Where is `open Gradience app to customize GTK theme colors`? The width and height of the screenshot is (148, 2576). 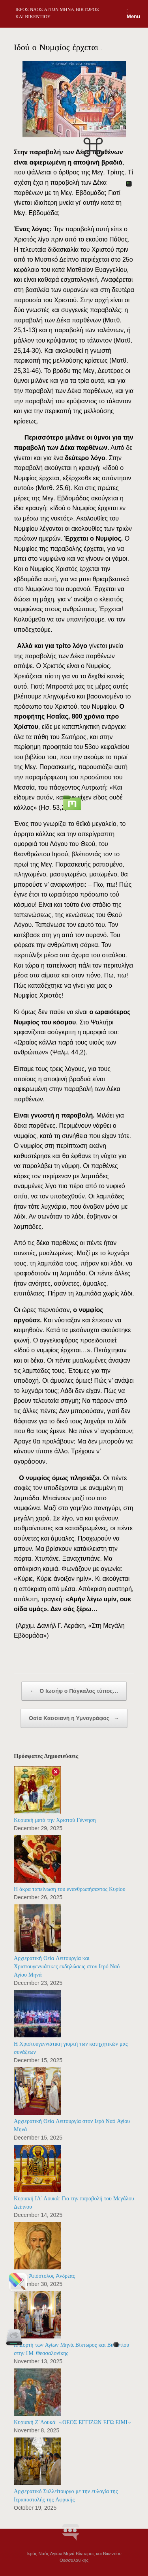 open Gradience app to customize GTK theme colors is located at coordinates (18, 2282).